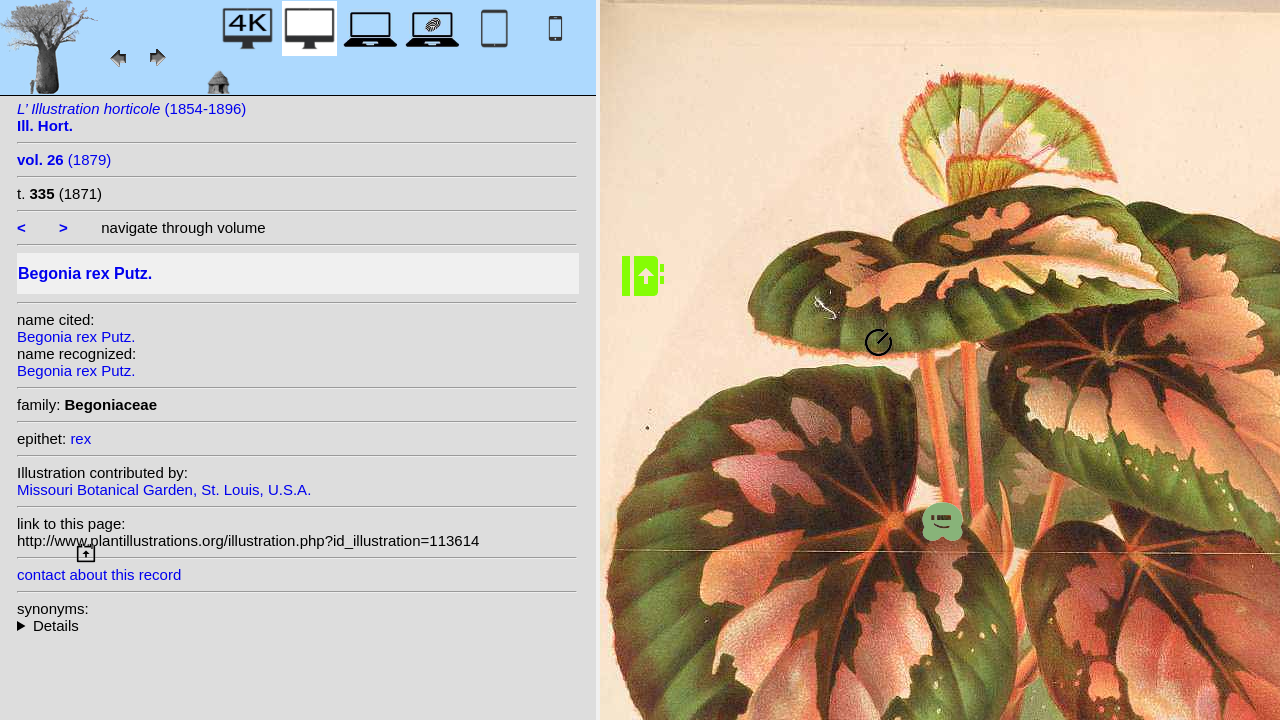 Image resolution: width=1280 pixels, height=720 pixels. I want to click on visit wpbeginner wordpress tutorials, so click(942, 521).